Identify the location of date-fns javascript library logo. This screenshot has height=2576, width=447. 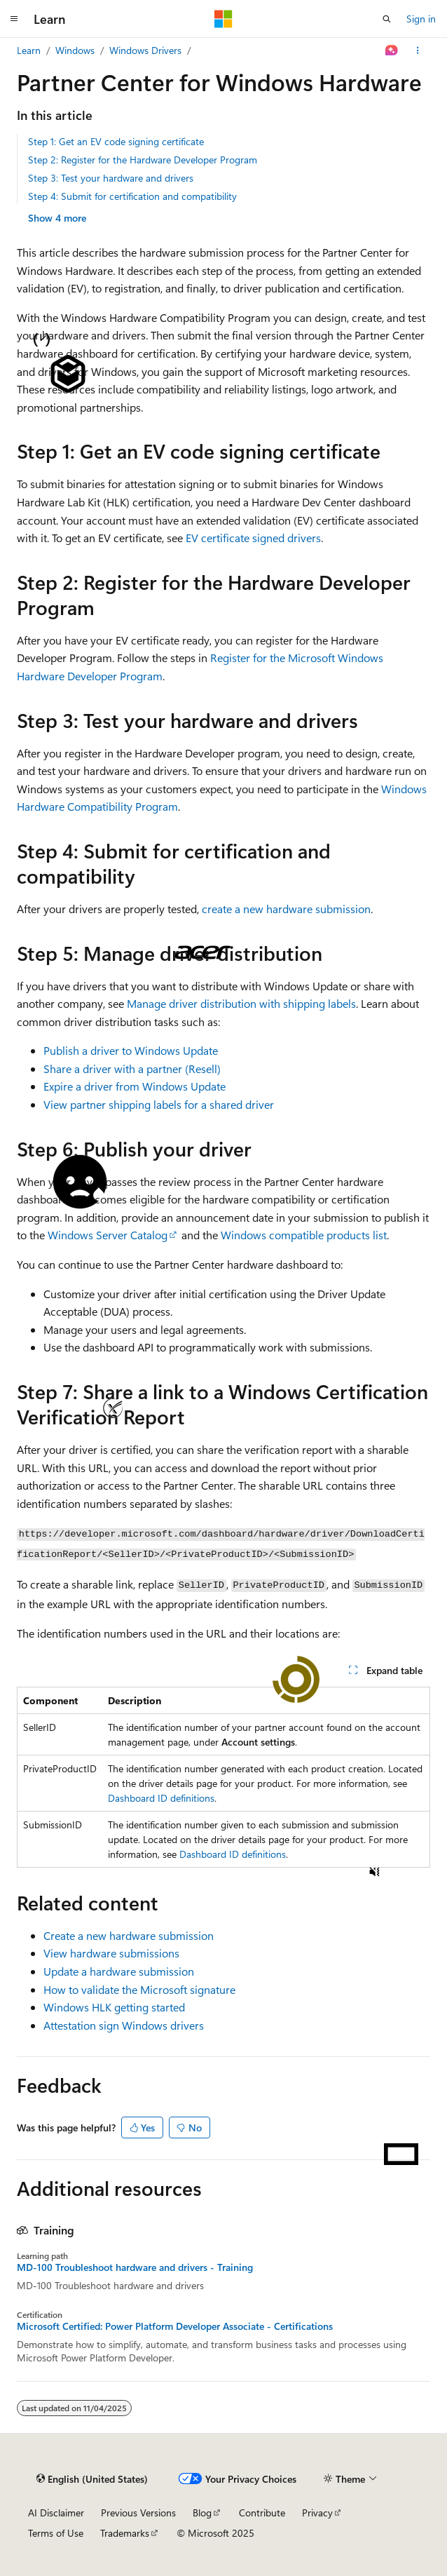
(41, 339).